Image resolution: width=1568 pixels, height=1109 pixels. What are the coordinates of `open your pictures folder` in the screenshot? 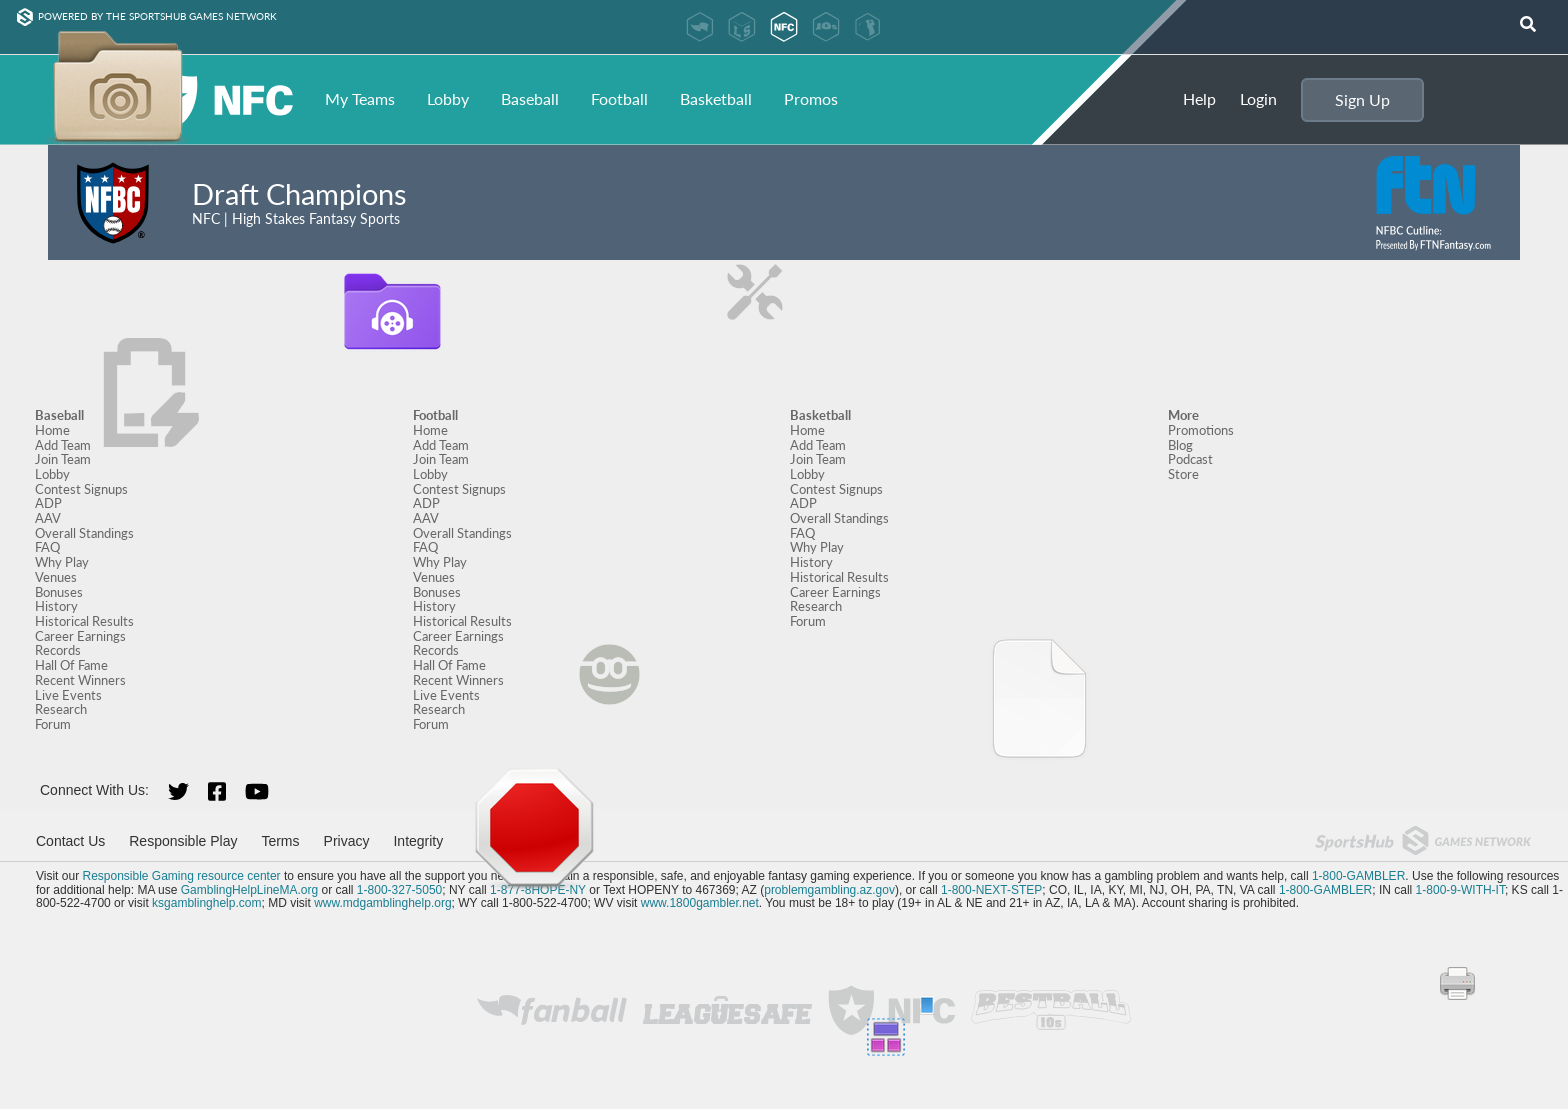 It's located at (118, 93).